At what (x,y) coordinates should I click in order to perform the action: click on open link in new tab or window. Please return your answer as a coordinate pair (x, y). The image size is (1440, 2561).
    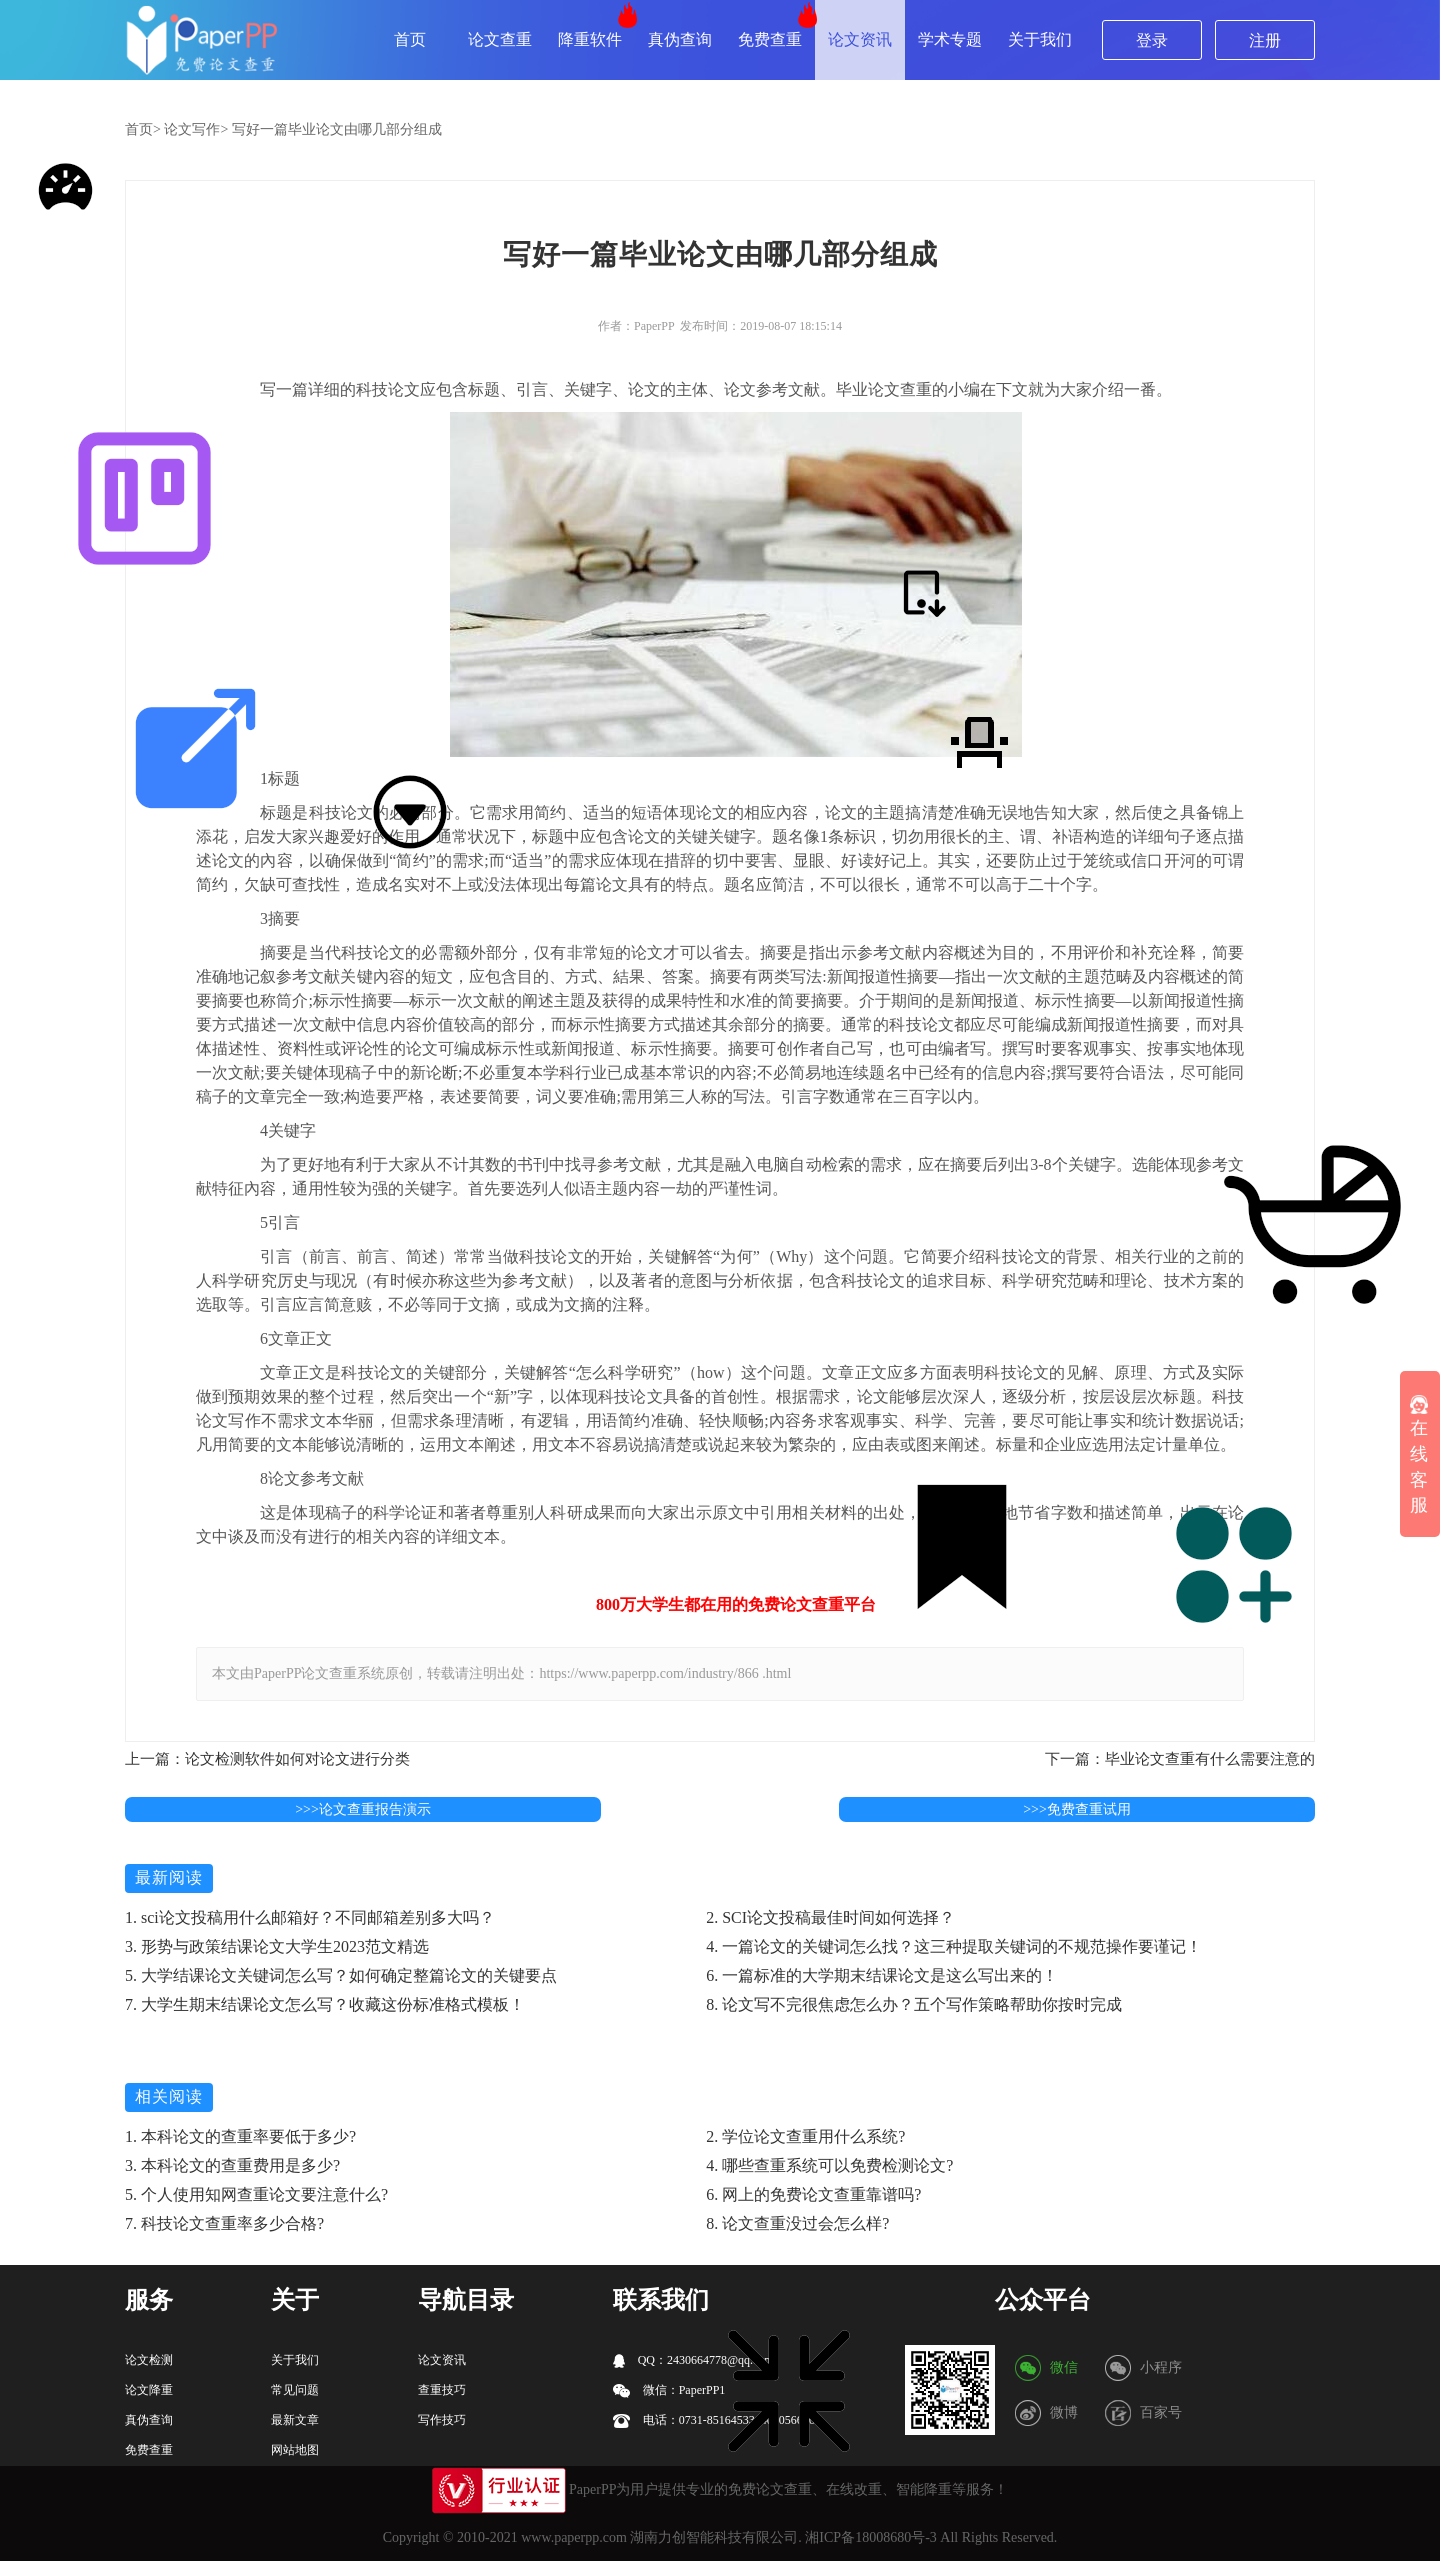
    Looking at the image, I should click on (195, 748).